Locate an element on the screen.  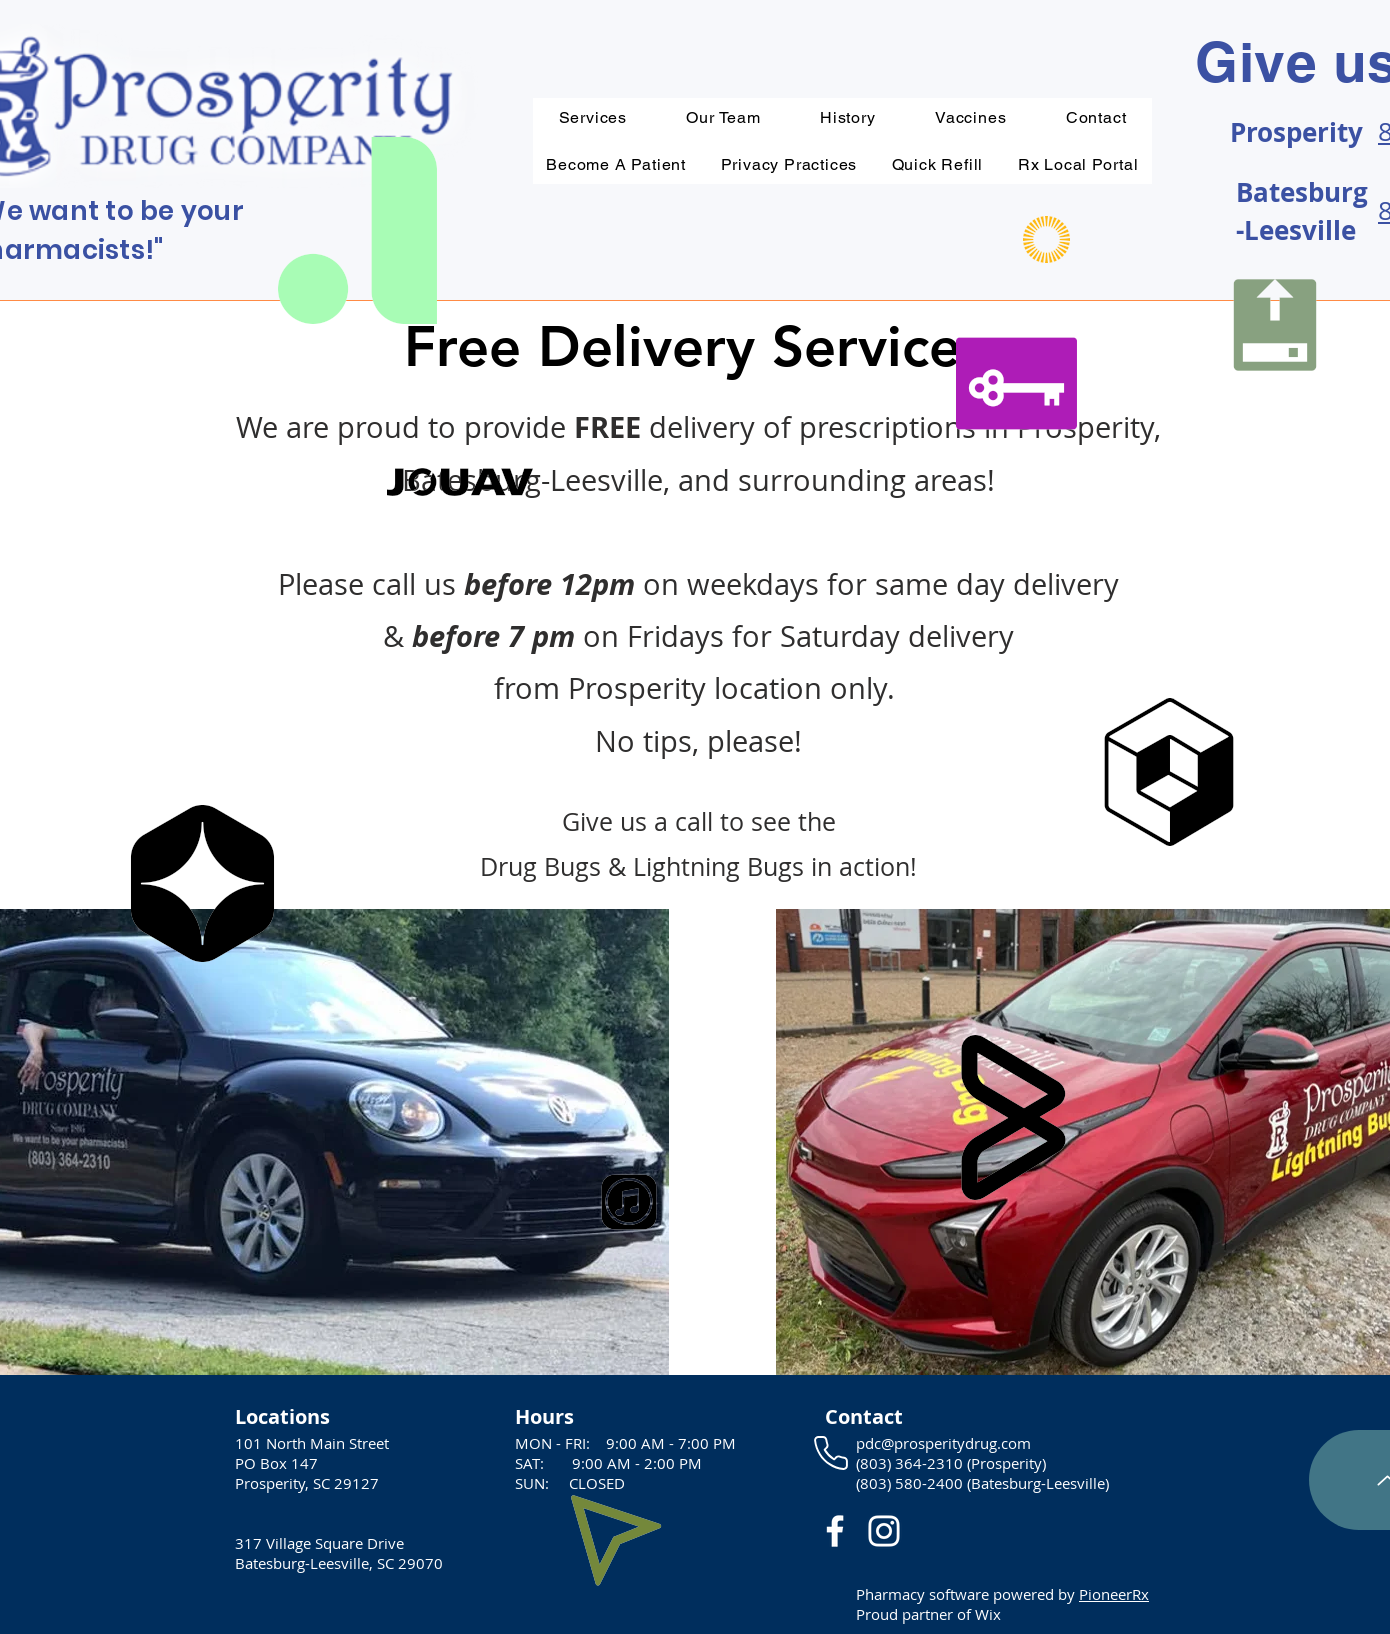
andela company logo is located at coordinates (202, 883).